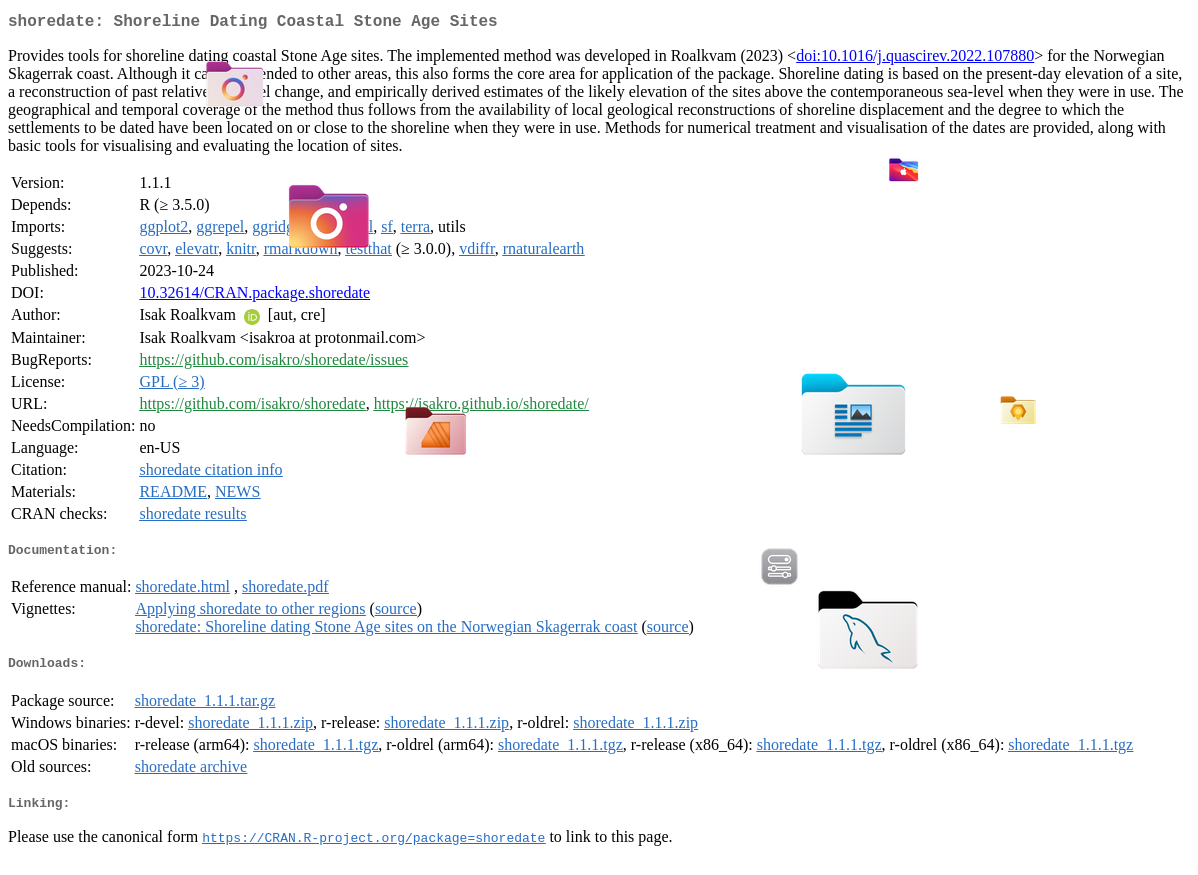 The height and width of the screenshot is (875, 1198). Describe the element at coordinates (435, 432) in the screenshot. I see `open affinity publisher project folder` at that location.